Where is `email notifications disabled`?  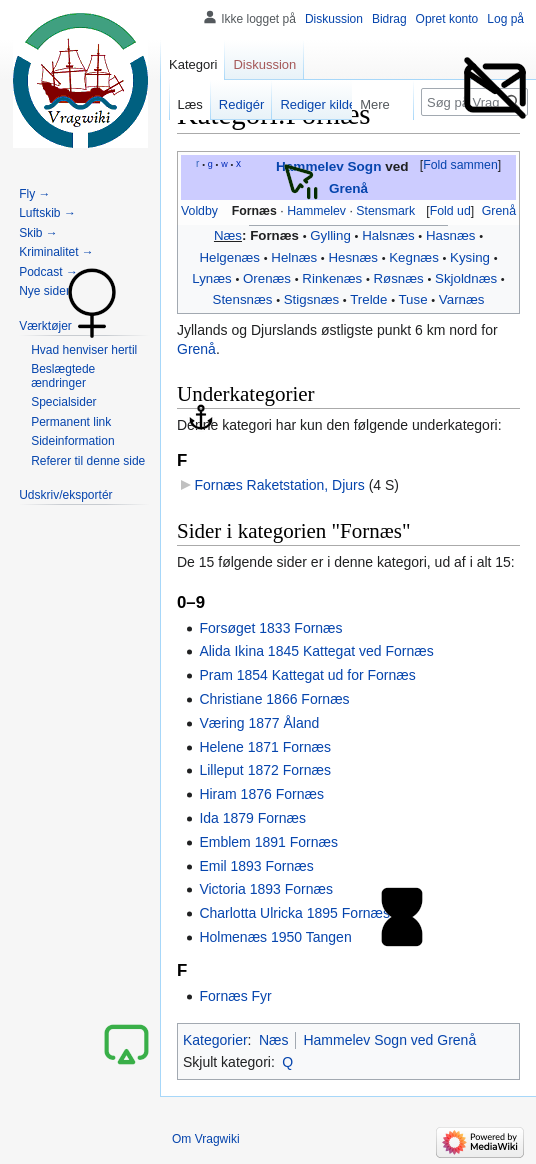
email notifications disabled is located at coordinates (495, 88).